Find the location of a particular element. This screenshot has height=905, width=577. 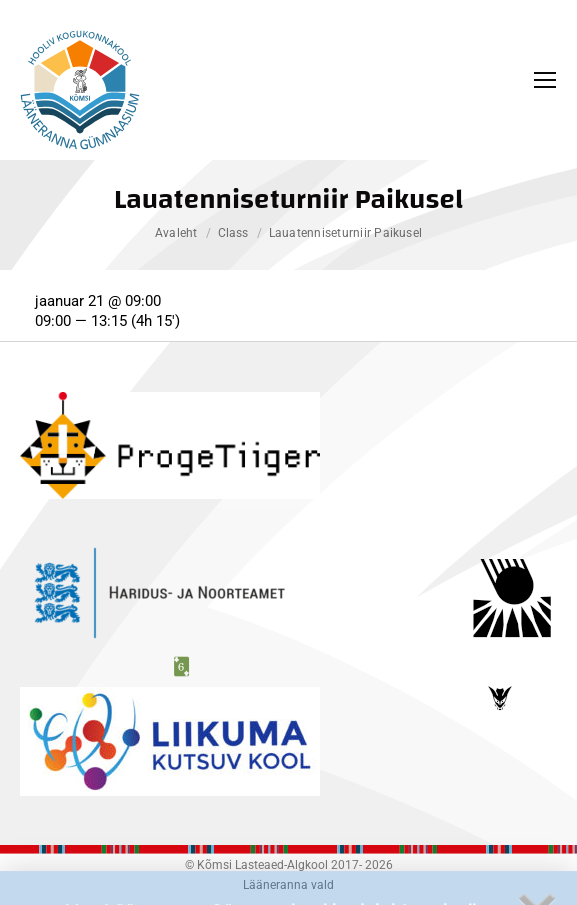

six of clubs playing card is located at coordinates (181, 666).